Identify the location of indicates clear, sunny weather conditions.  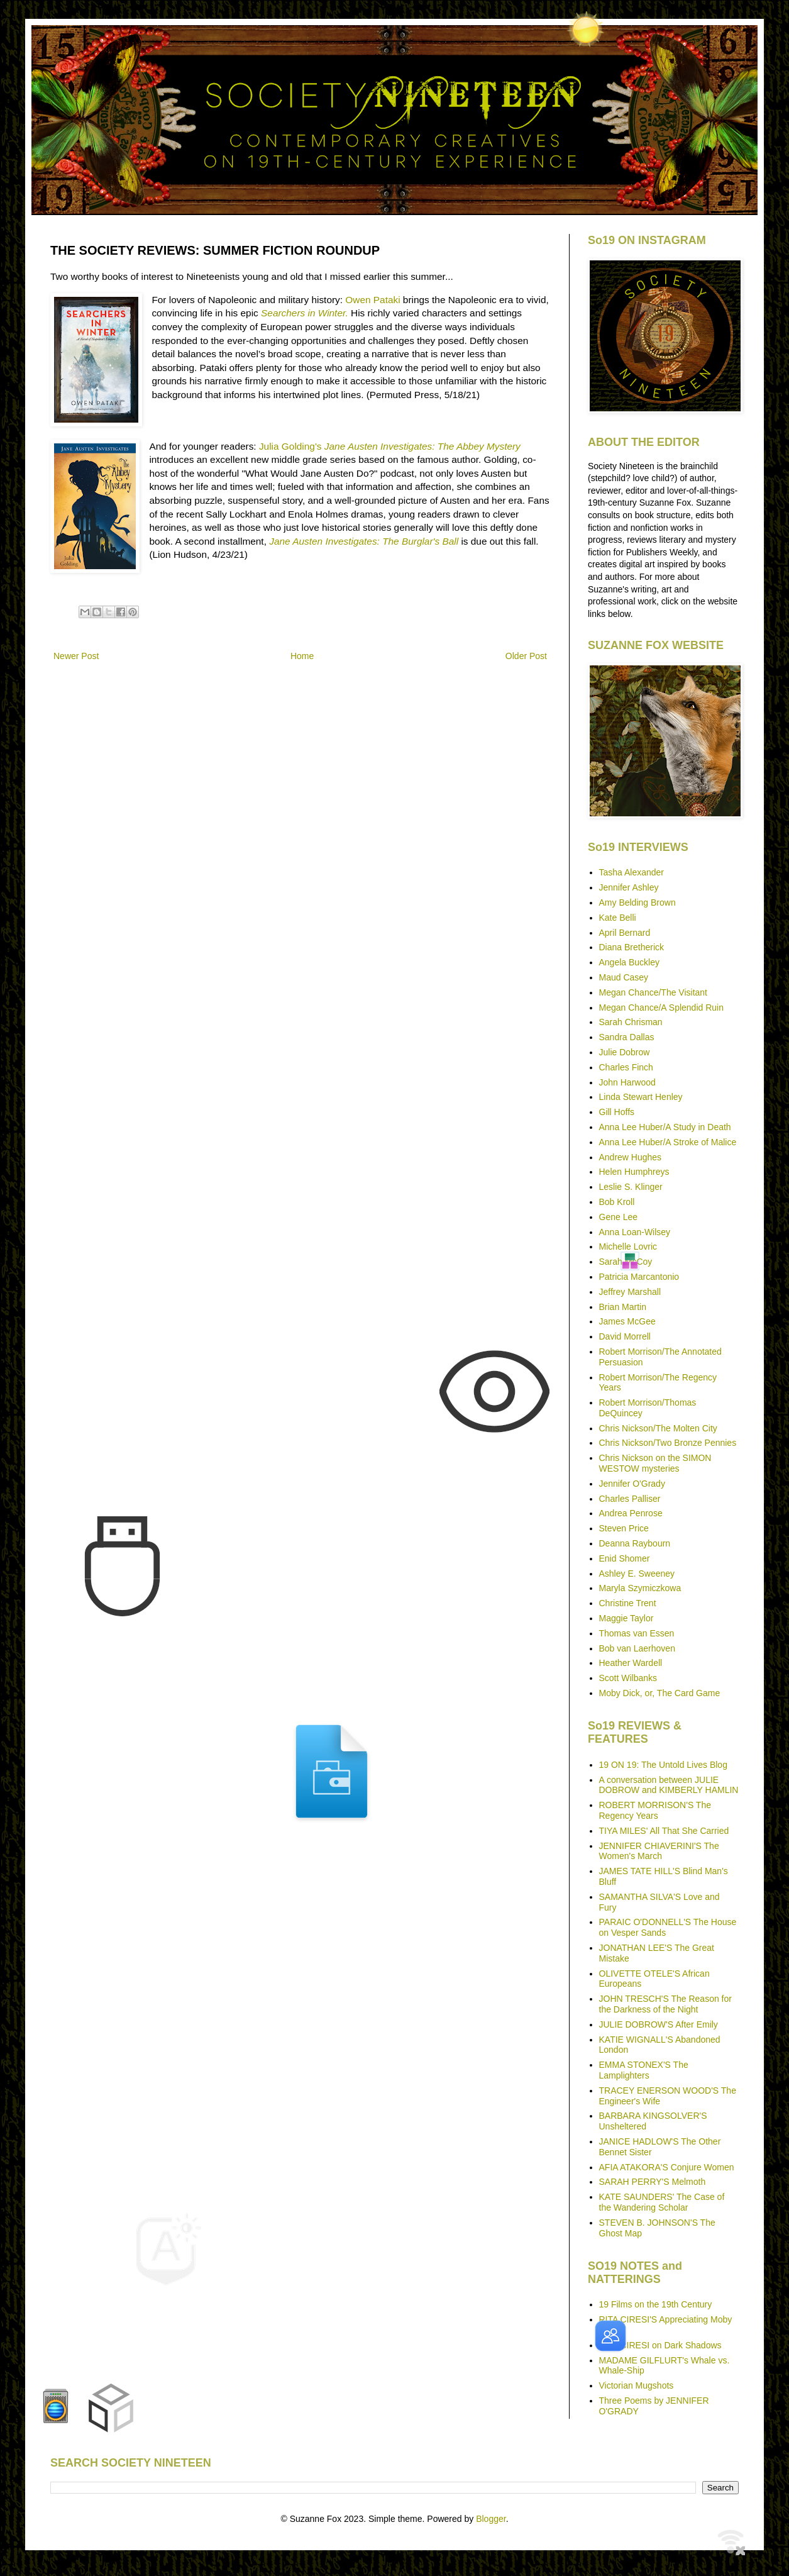
(585, 30).